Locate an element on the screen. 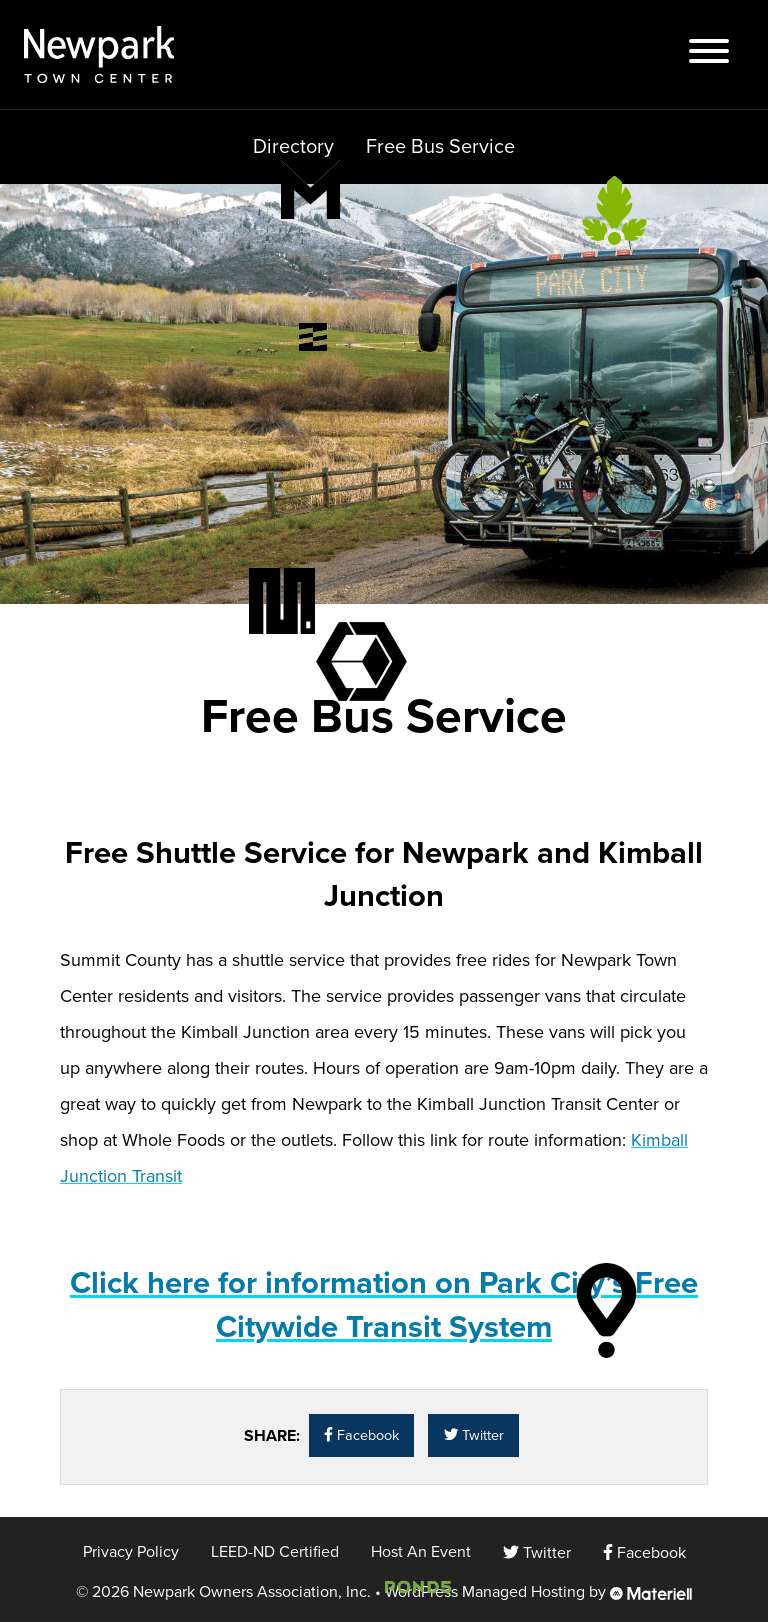  visit pond5 stock media marketplace is located at coordinates (418, 1587).